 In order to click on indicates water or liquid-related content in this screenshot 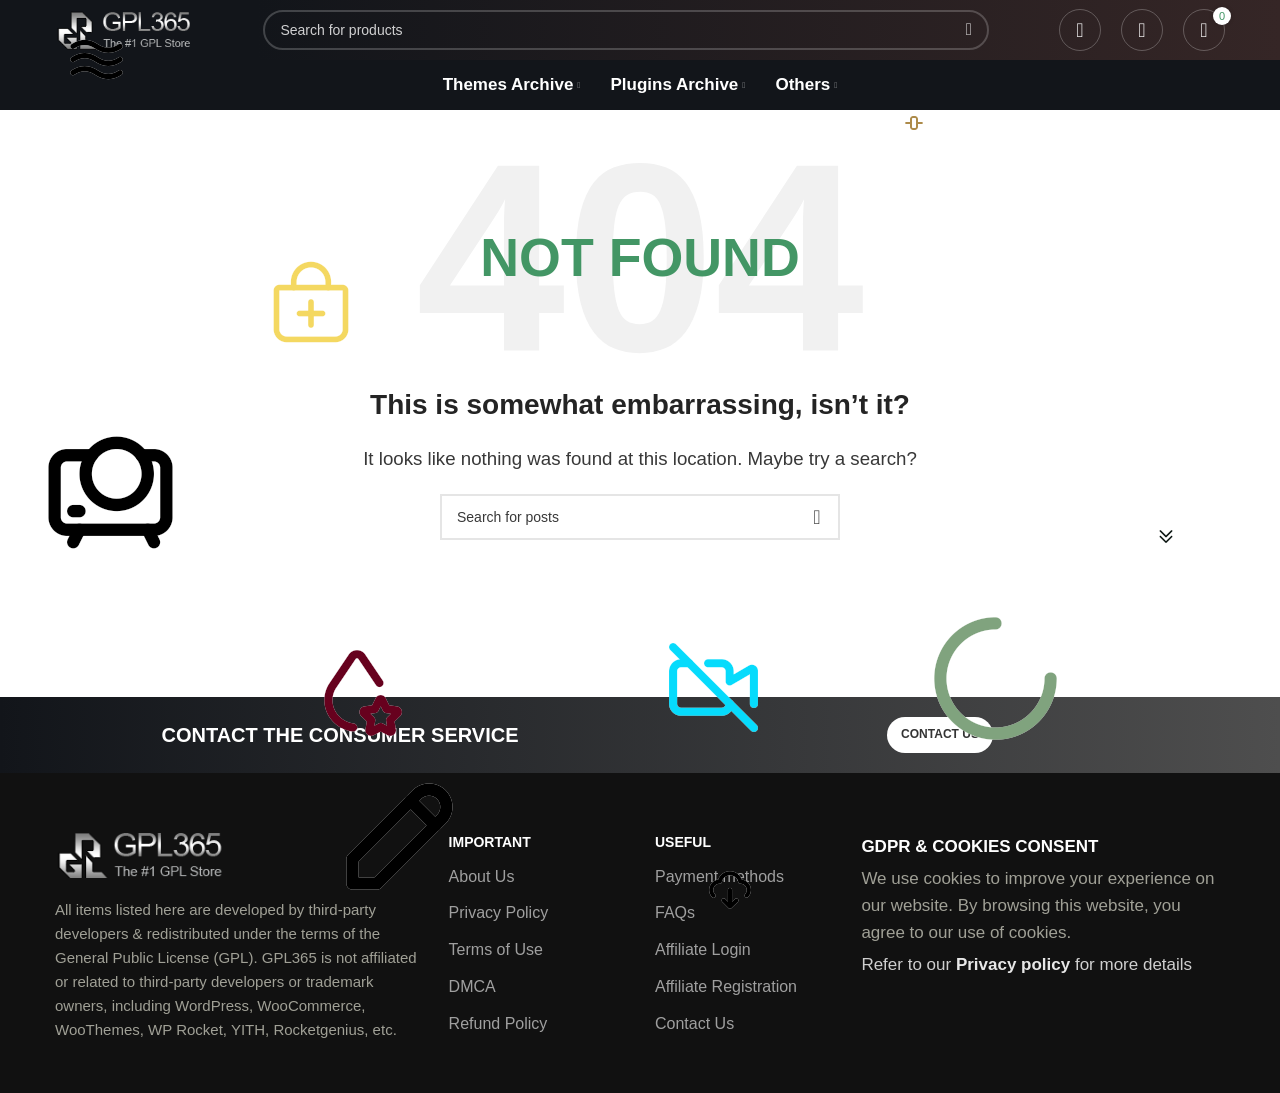, I will do `click(96, 59)`.